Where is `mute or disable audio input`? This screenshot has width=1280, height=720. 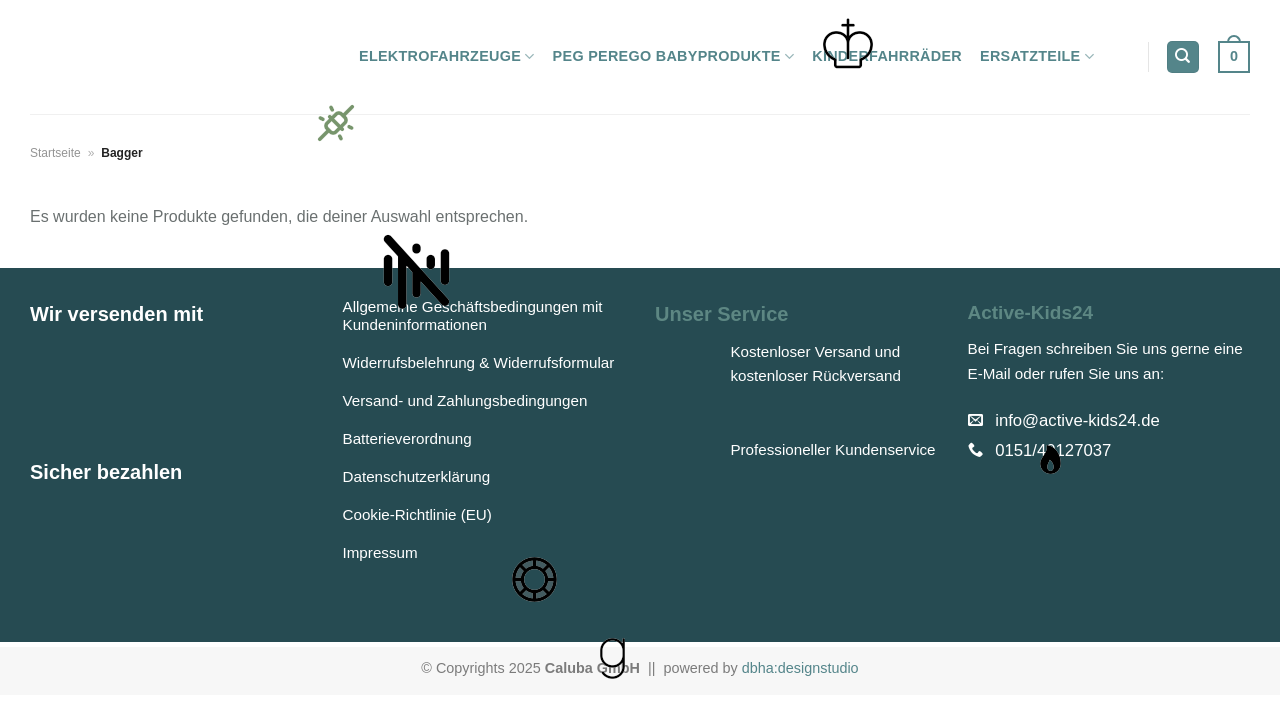
mute or disable audio input is located at coordinates (416, 270).